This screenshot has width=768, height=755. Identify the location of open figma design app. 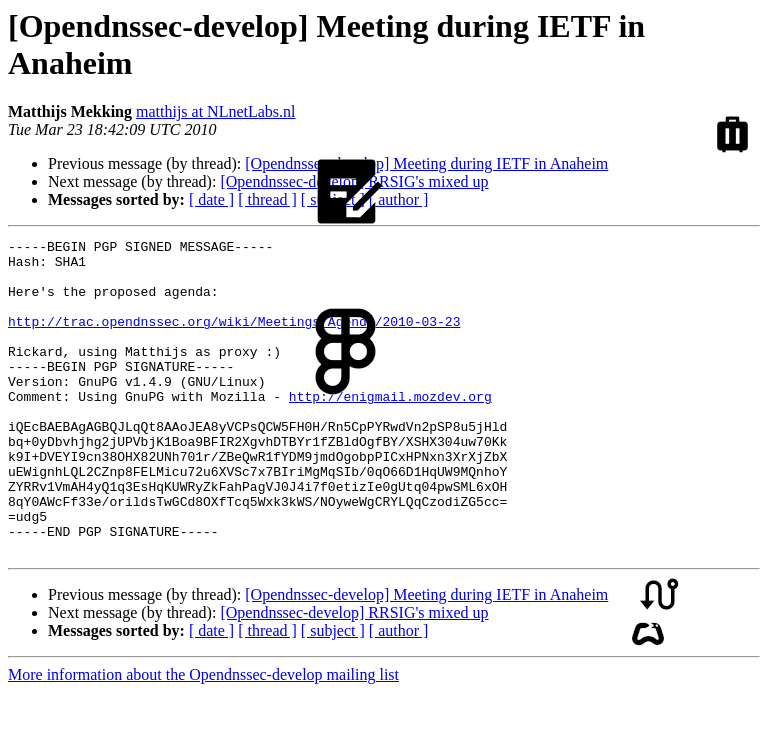
(345, 351).